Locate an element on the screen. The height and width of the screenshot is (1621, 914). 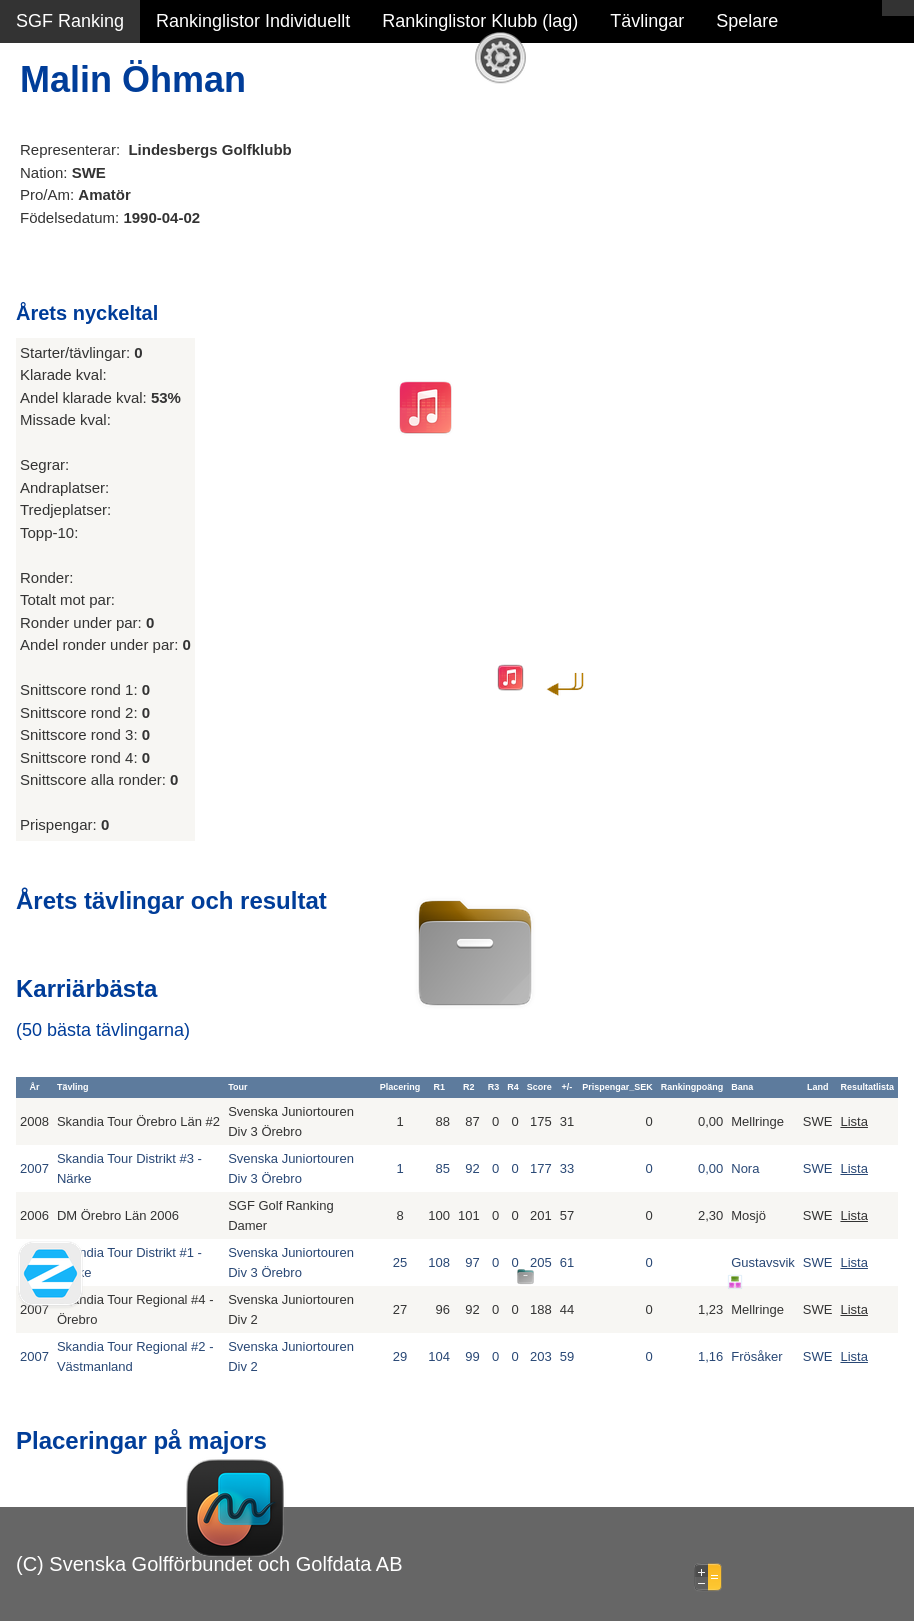
open the gnome music app is located at coordinates (425, 407).